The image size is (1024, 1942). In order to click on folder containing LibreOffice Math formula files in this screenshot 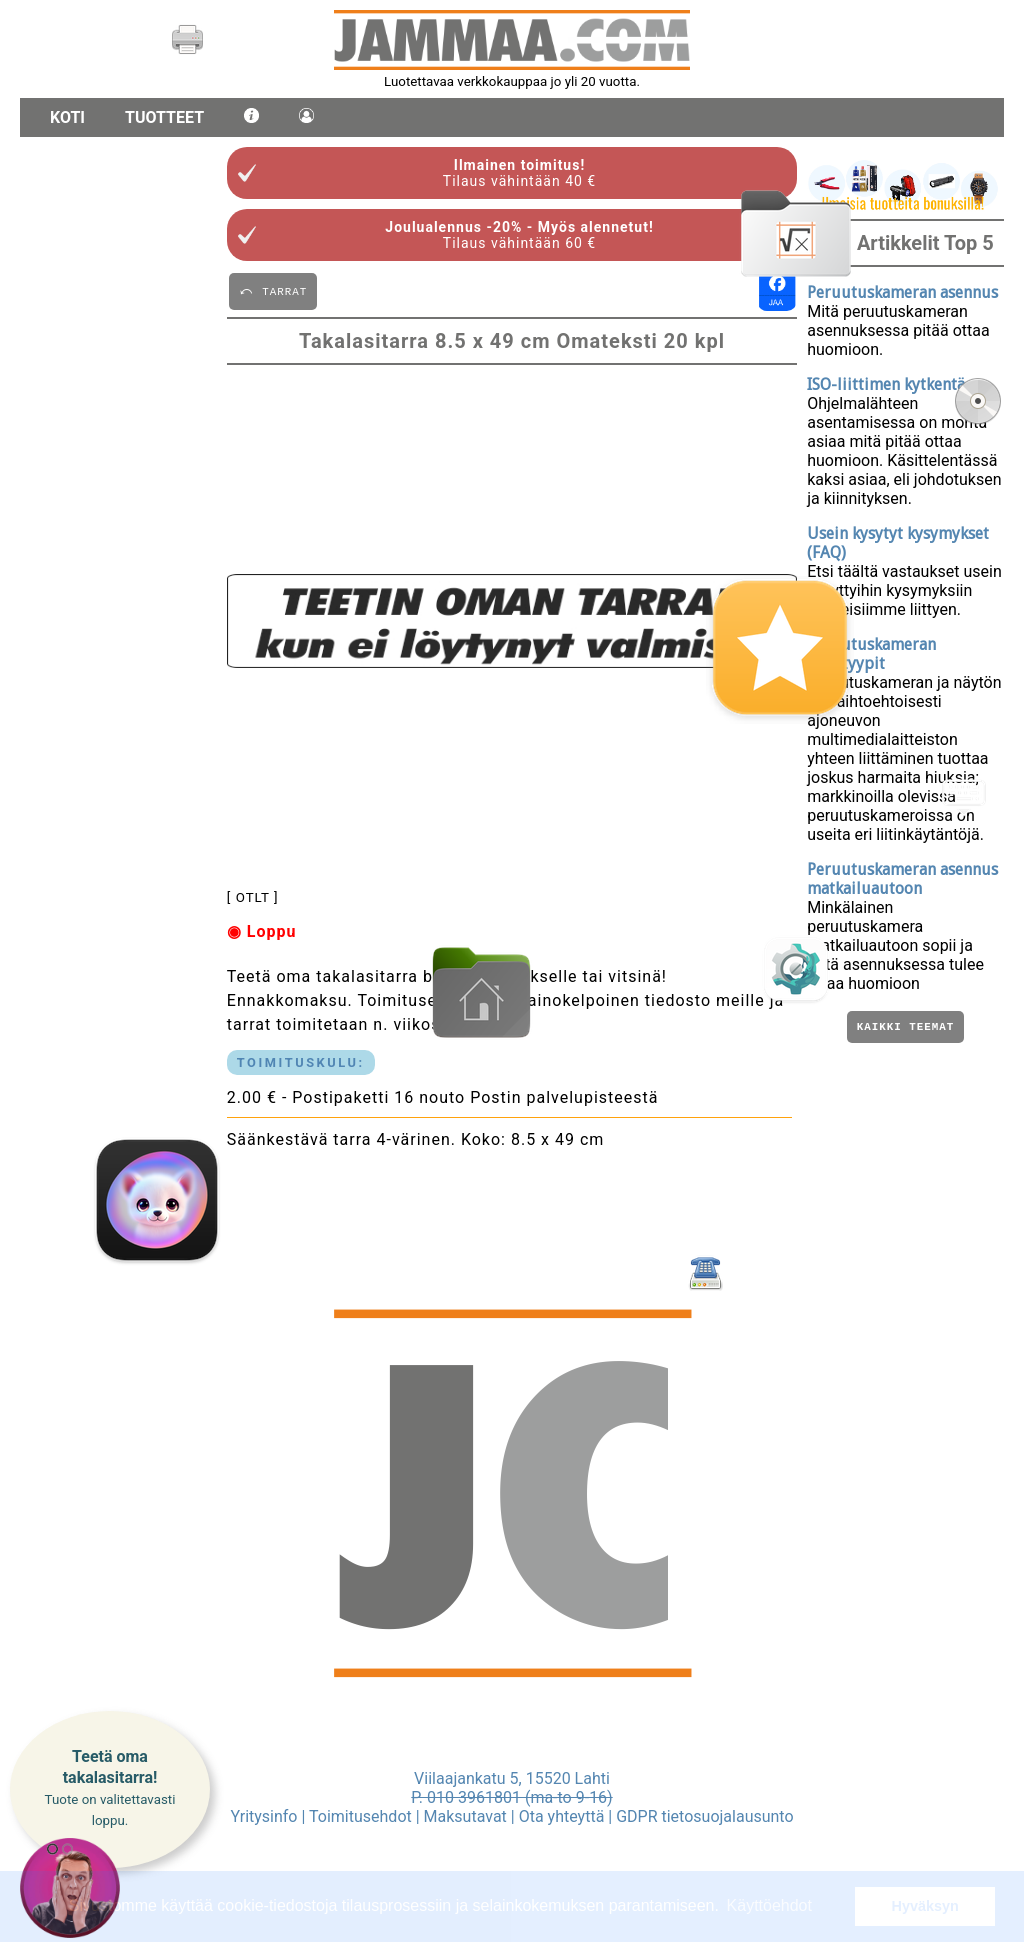, I will do `click(795, 236)`.